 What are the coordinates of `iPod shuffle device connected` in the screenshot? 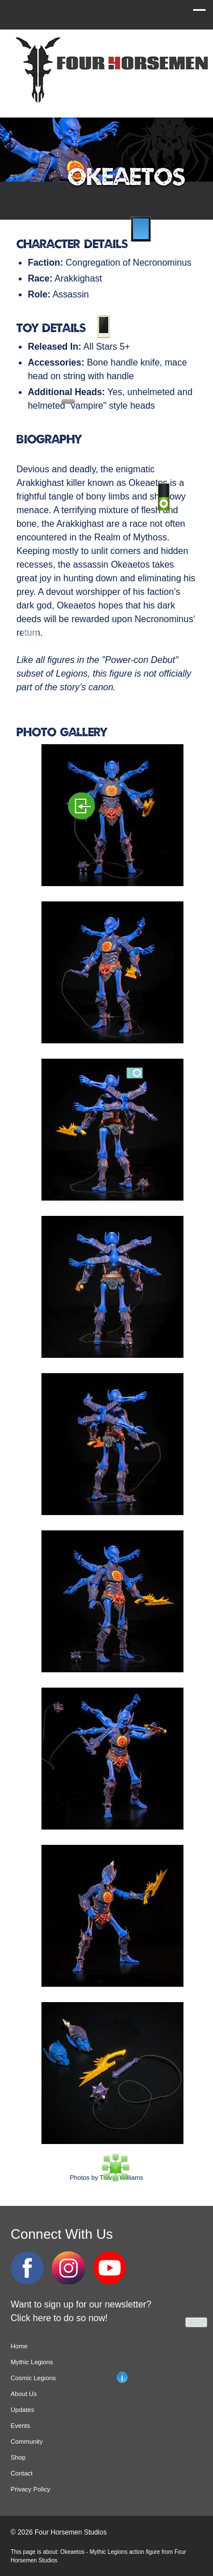 It's located at (135, 1070).